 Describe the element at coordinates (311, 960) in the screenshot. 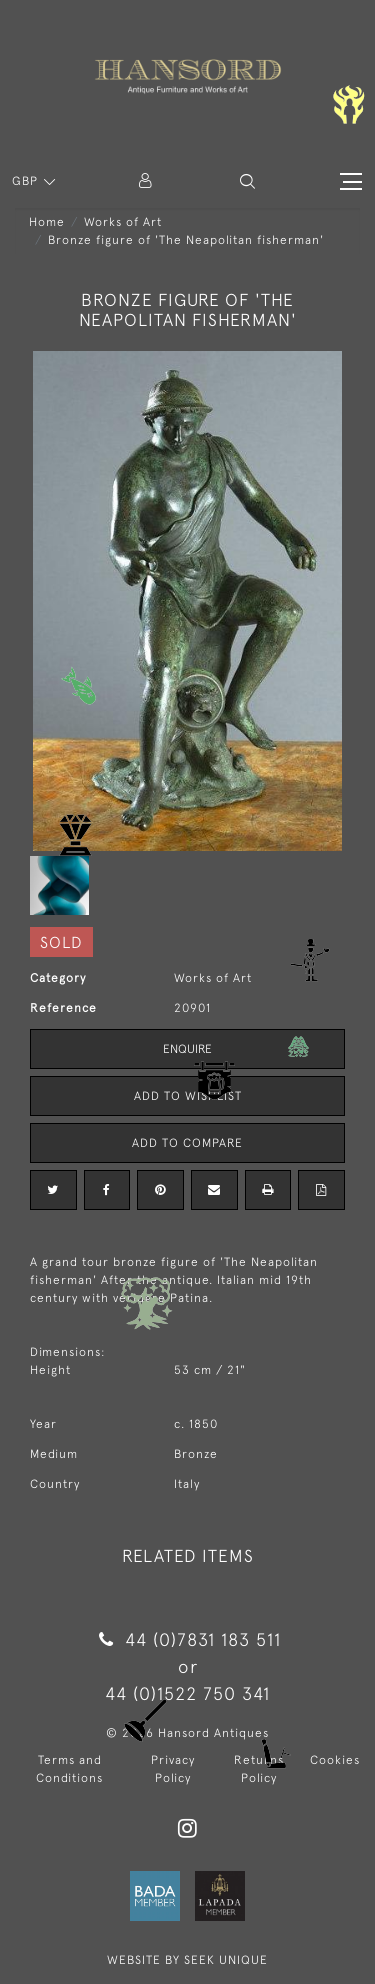

I see `circus or entertainment category` at that location.